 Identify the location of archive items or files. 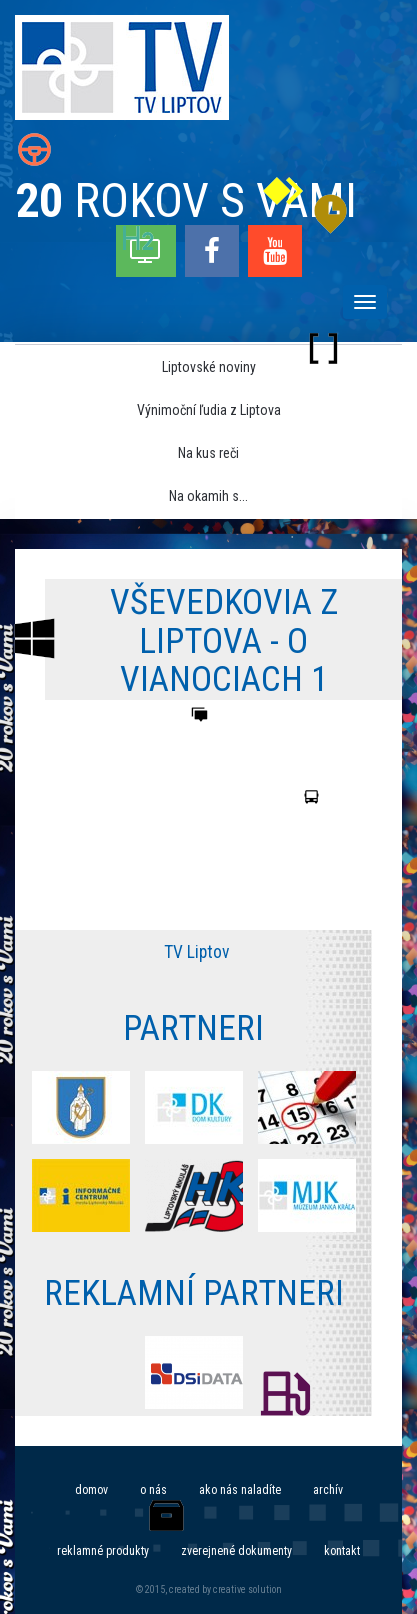
(166, 1515).